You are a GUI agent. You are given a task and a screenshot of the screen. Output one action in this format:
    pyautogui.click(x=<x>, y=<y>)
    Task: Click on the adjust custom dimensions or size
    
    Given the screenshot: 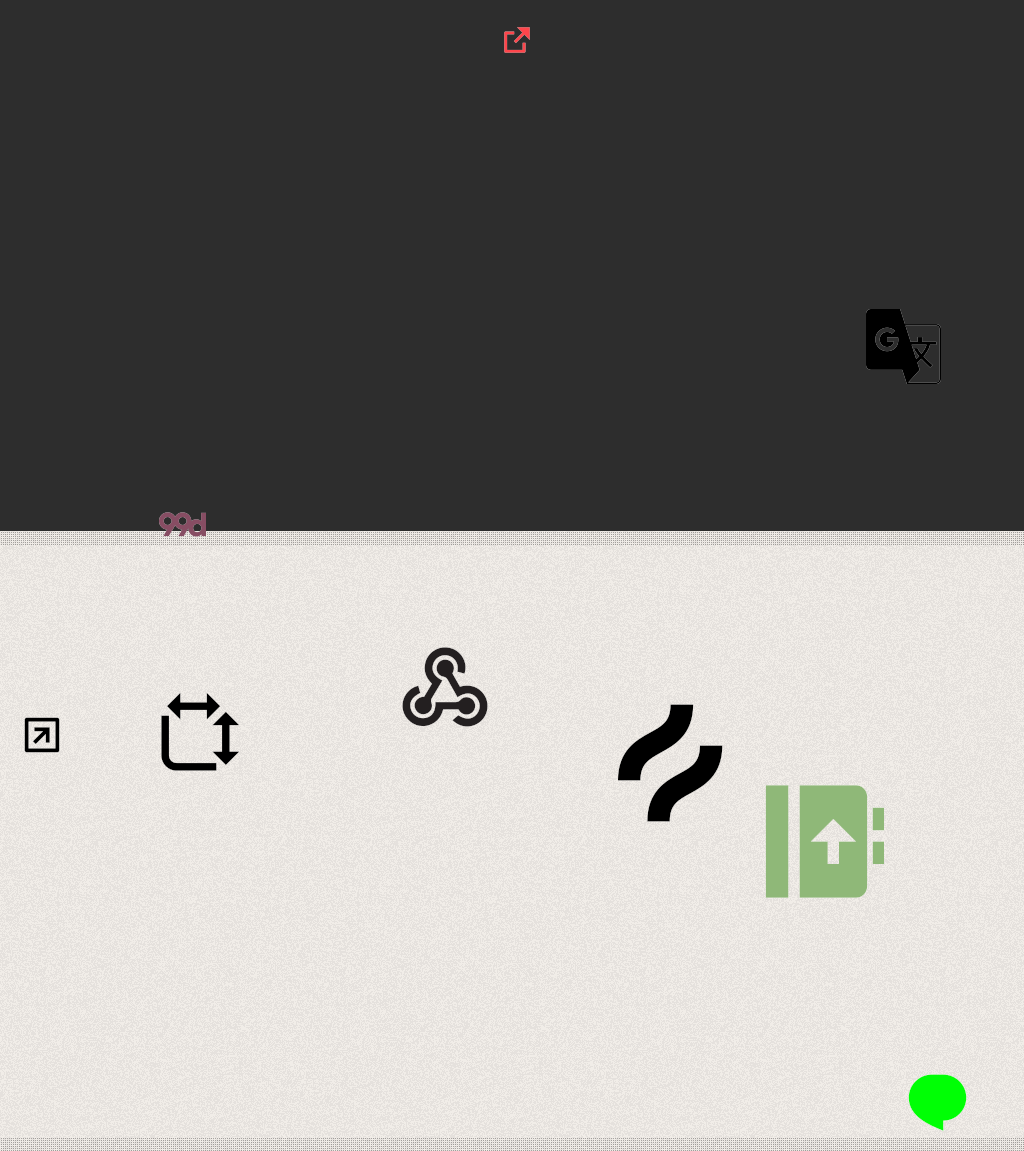 What is the action you would take?
    pyautogui.click(x=195, y=736)
    